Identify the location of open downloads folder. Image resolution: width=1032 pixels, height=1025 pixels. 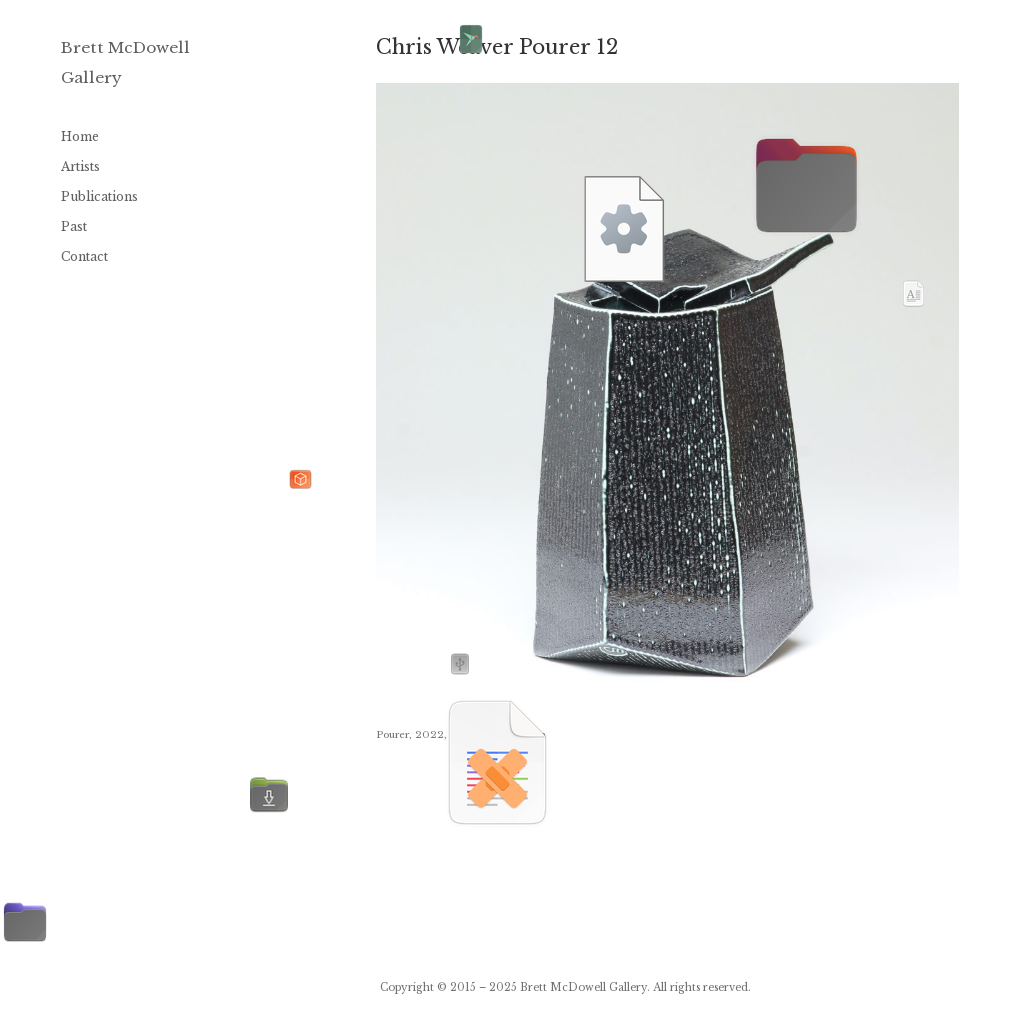
(269, 794).